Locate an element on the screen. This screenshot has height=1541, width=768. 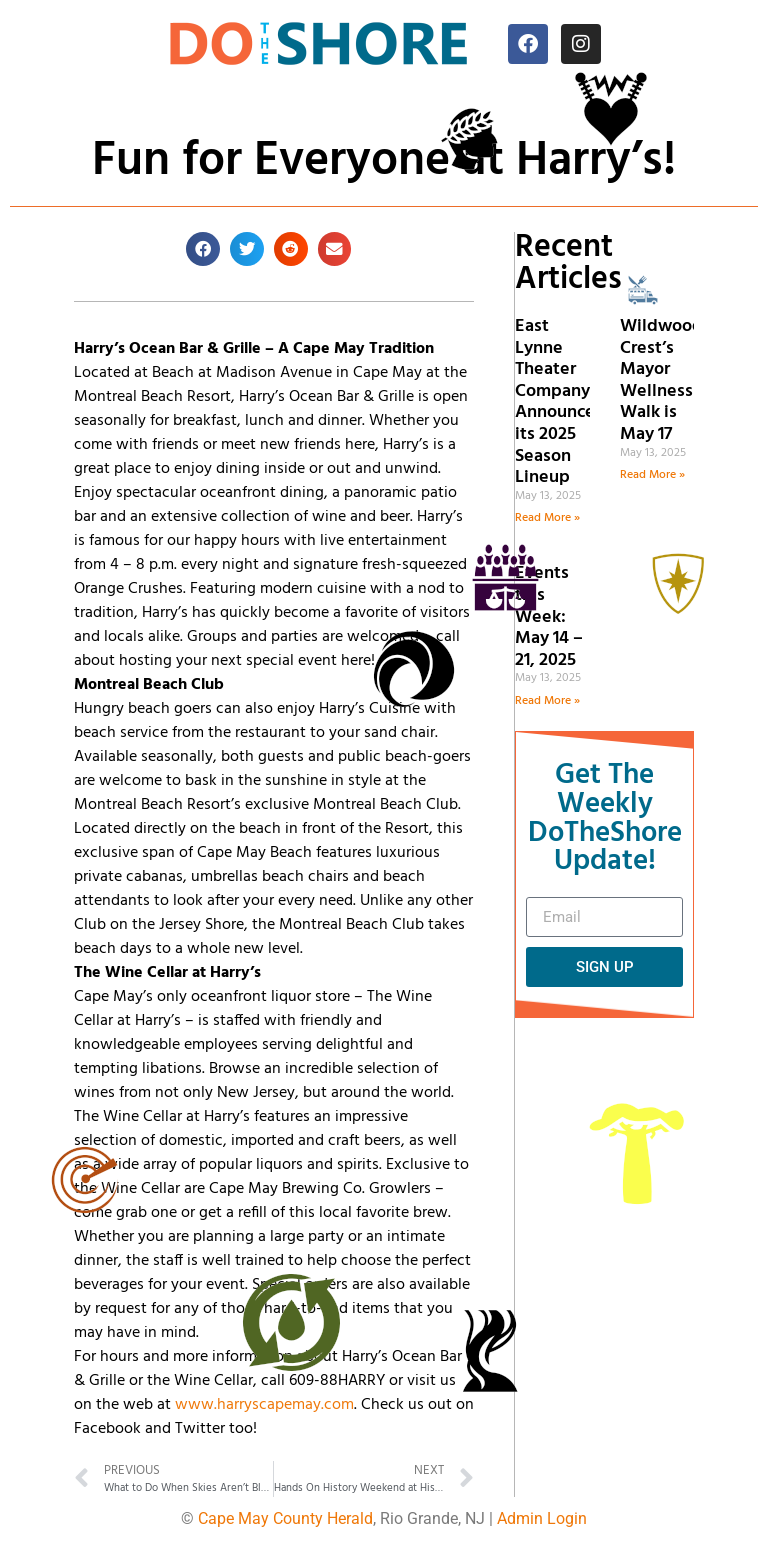
scan for nearby objects or enemies is located at coordinates (85, 1180).